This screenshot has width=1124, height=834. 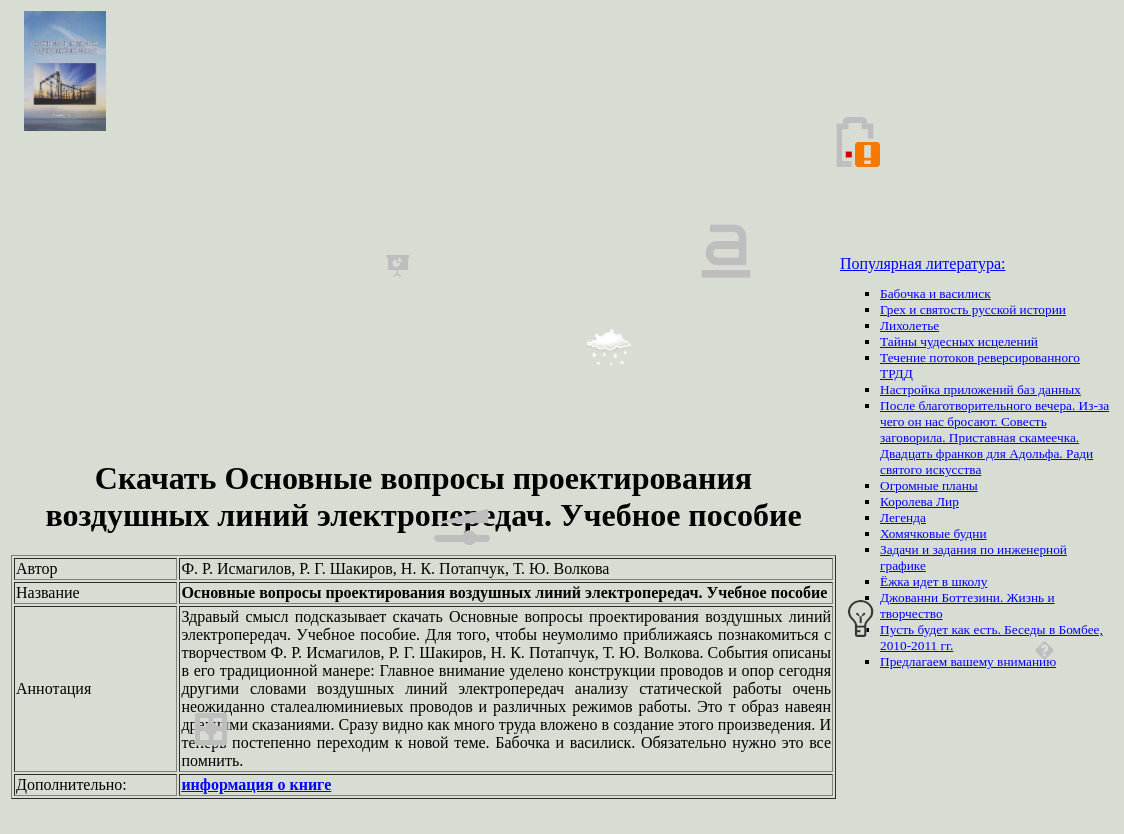 I want to click on apply underline formatting to selected text, so click(x=726, y=249).